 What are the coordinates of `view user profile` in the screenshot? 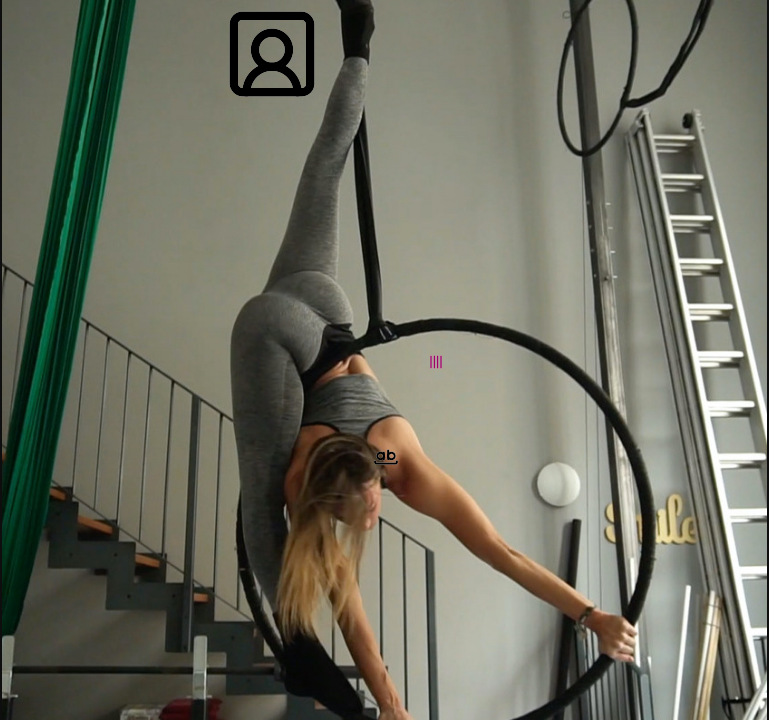 It's located at (272, 54).